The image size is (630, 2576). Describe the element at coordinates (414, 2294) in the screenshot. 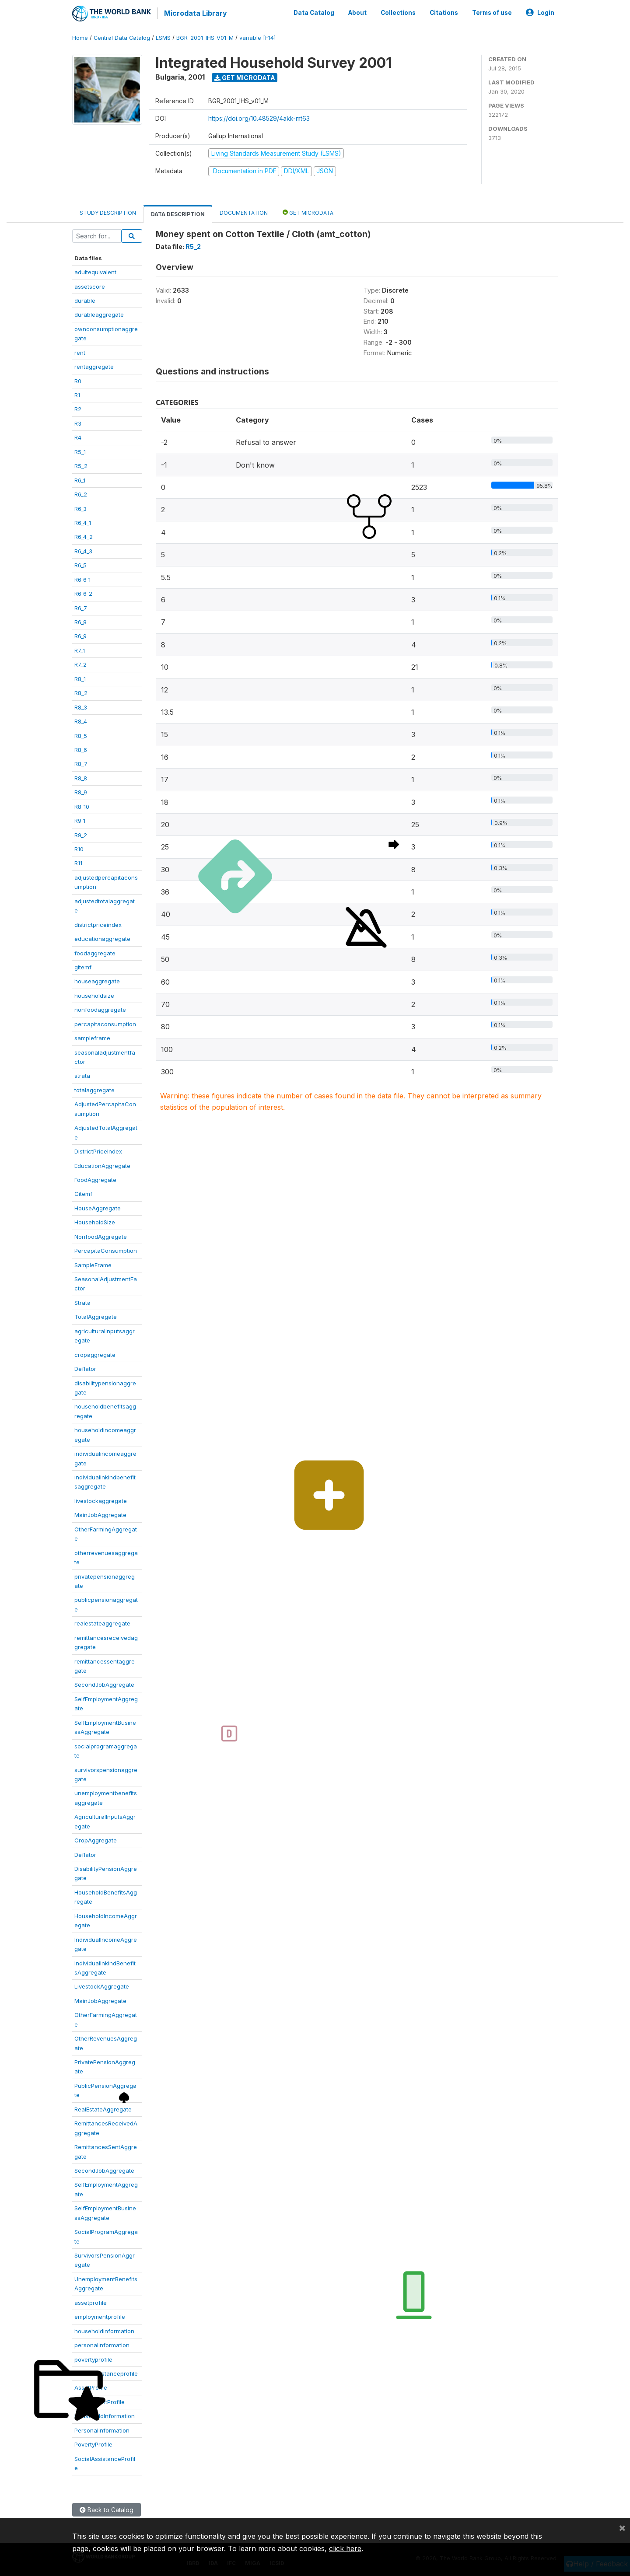

I see `align object to bottom edge` at that location.